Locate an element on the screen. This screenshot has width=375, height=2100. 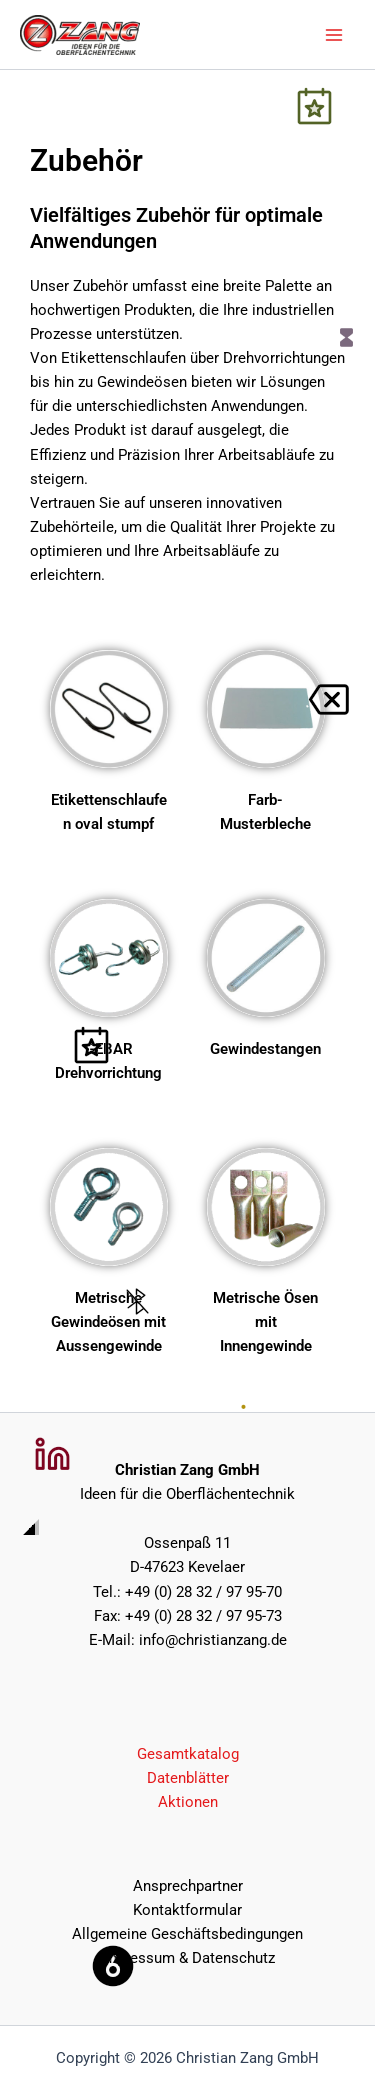
indicates no wifi connection available is located at coordinates (243, 1393).